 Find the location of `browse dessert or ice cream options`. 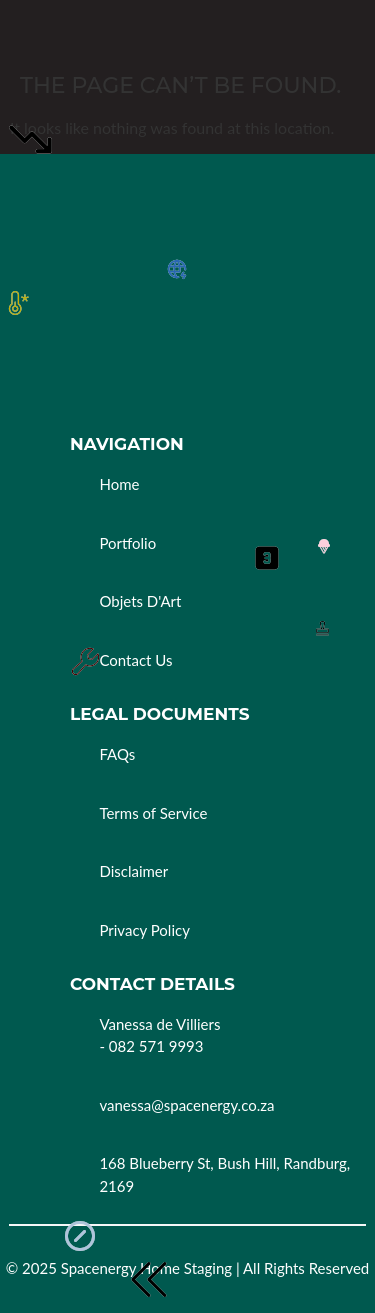

browse dessert or ice cream options is located at coordinates (324, 546).